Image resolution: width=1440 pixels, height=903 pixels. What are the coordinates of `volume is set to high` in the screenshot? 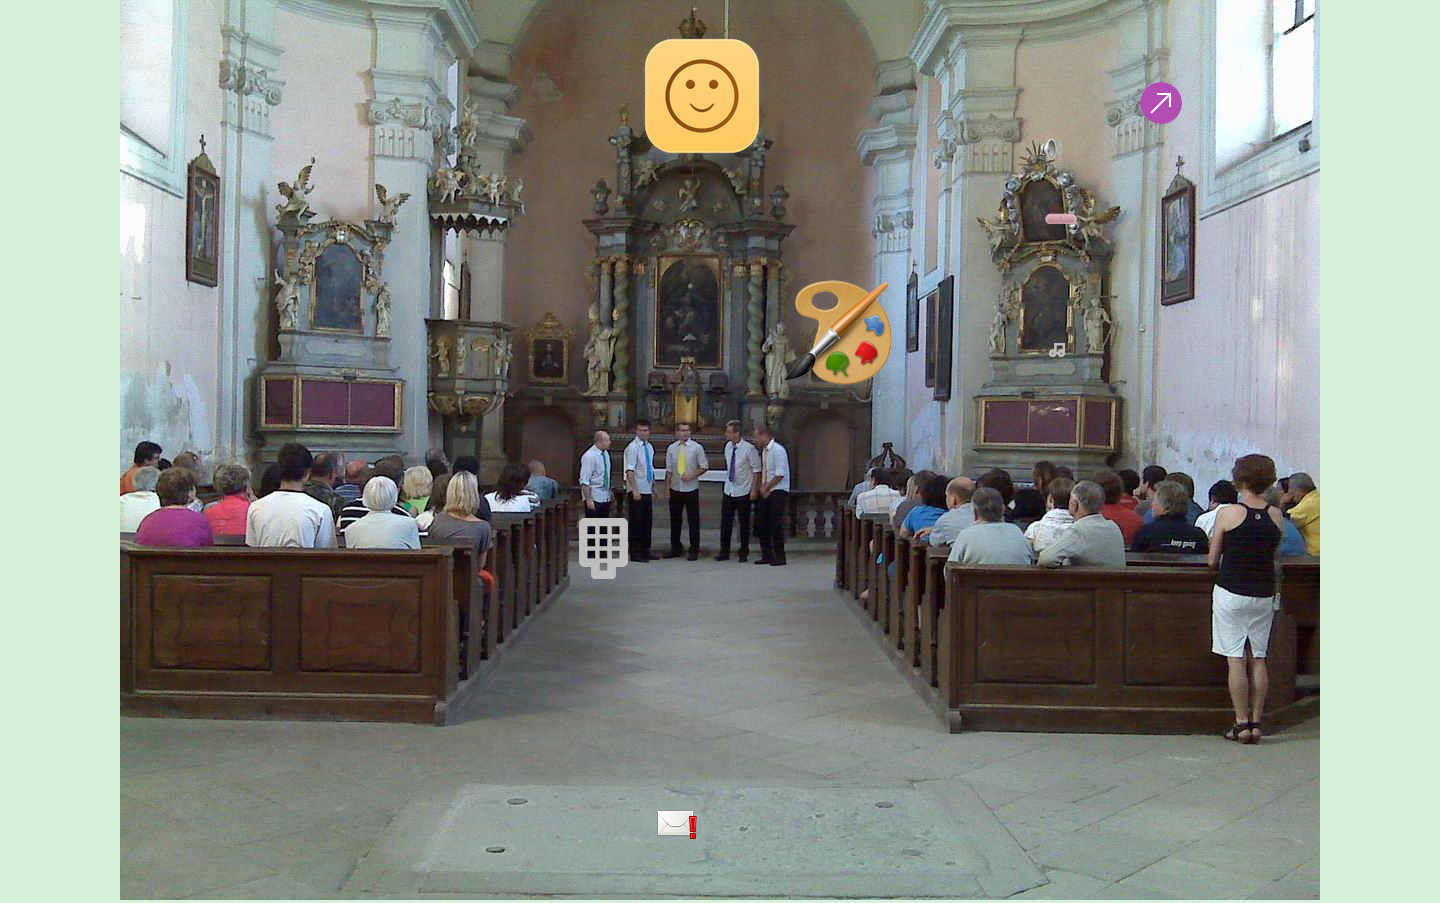 It's located at (1050, 149).